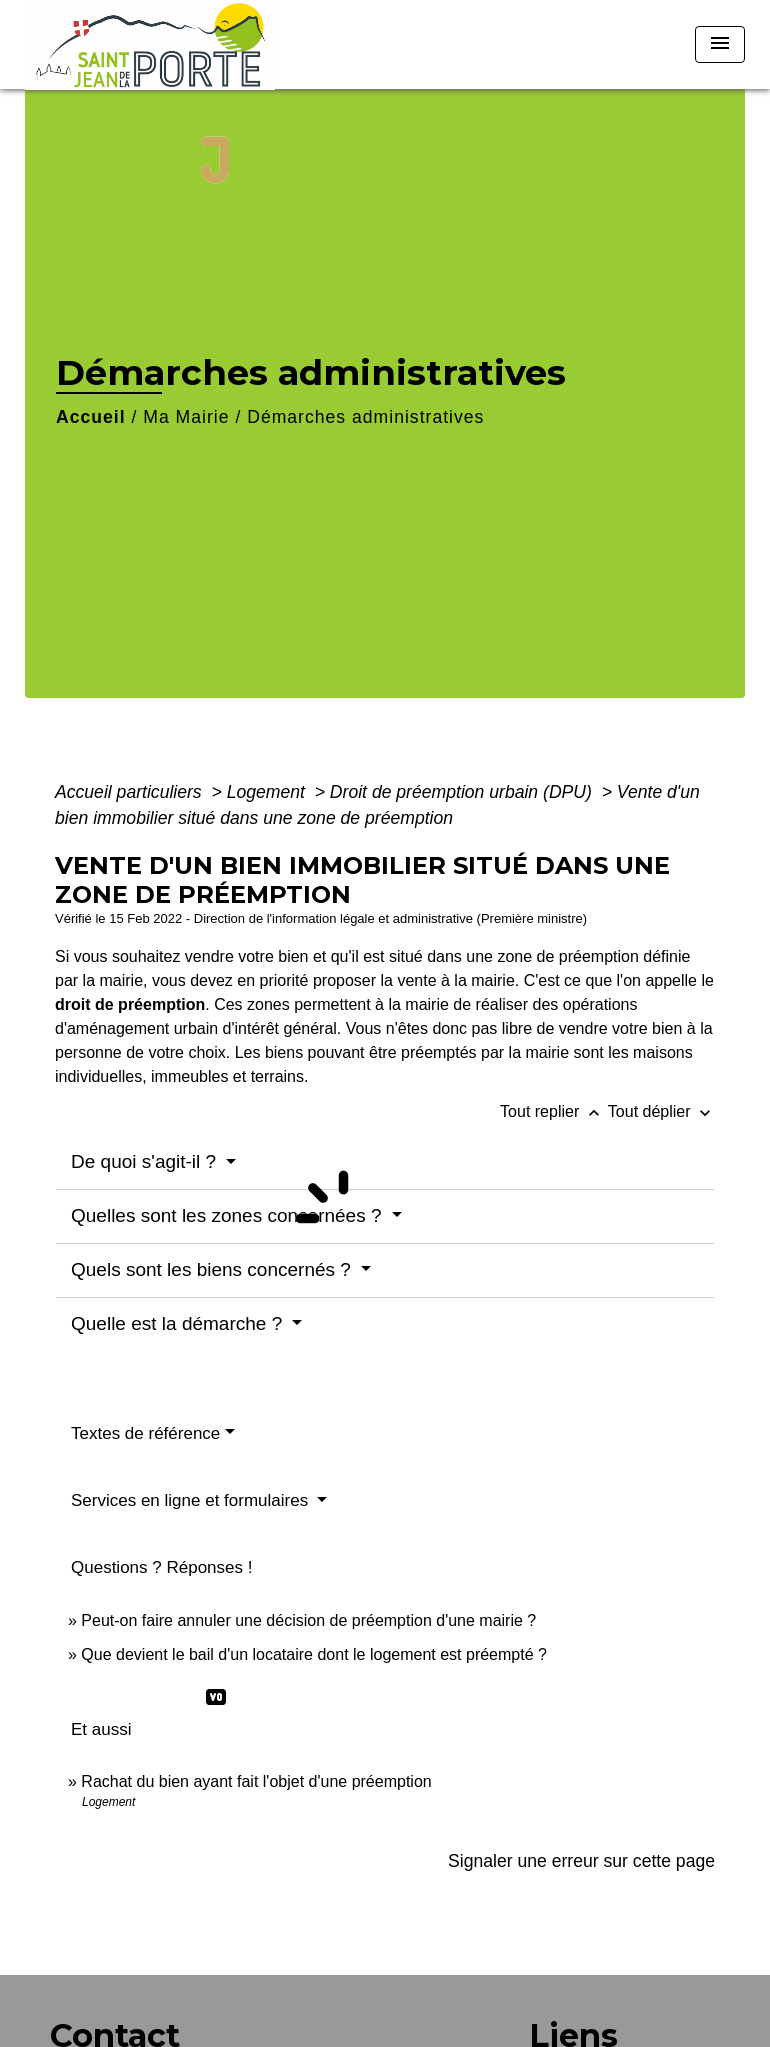  I want to click on enable voiceover accessibility feature, so click(216, 1697).